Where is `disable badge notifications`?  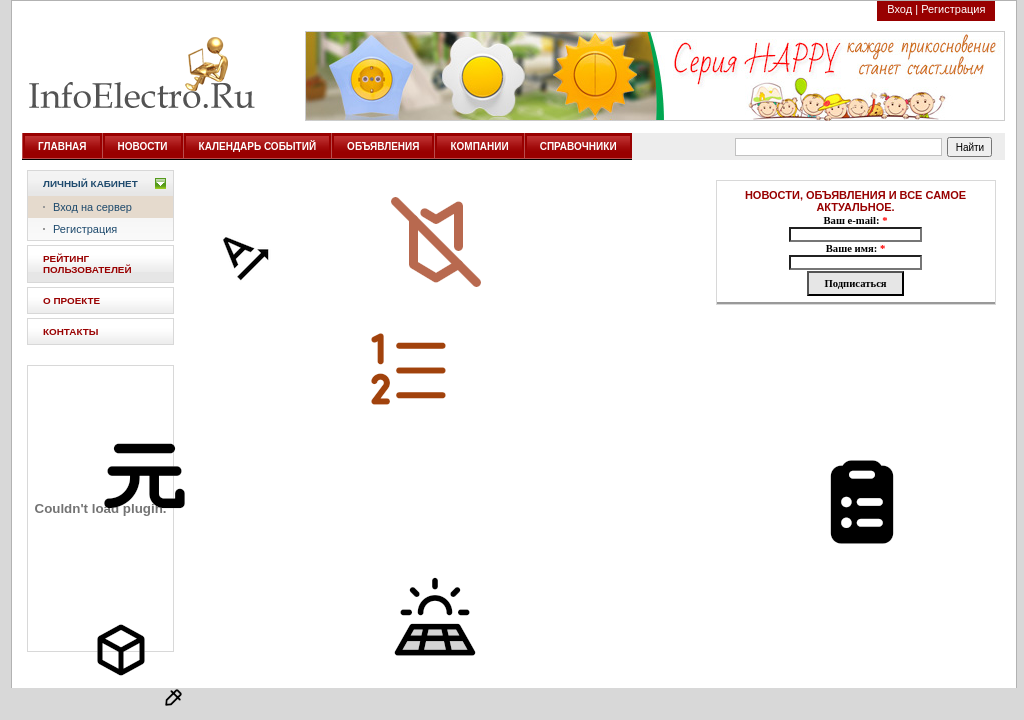 disable badge notifications is located at coordinates (436, 242).